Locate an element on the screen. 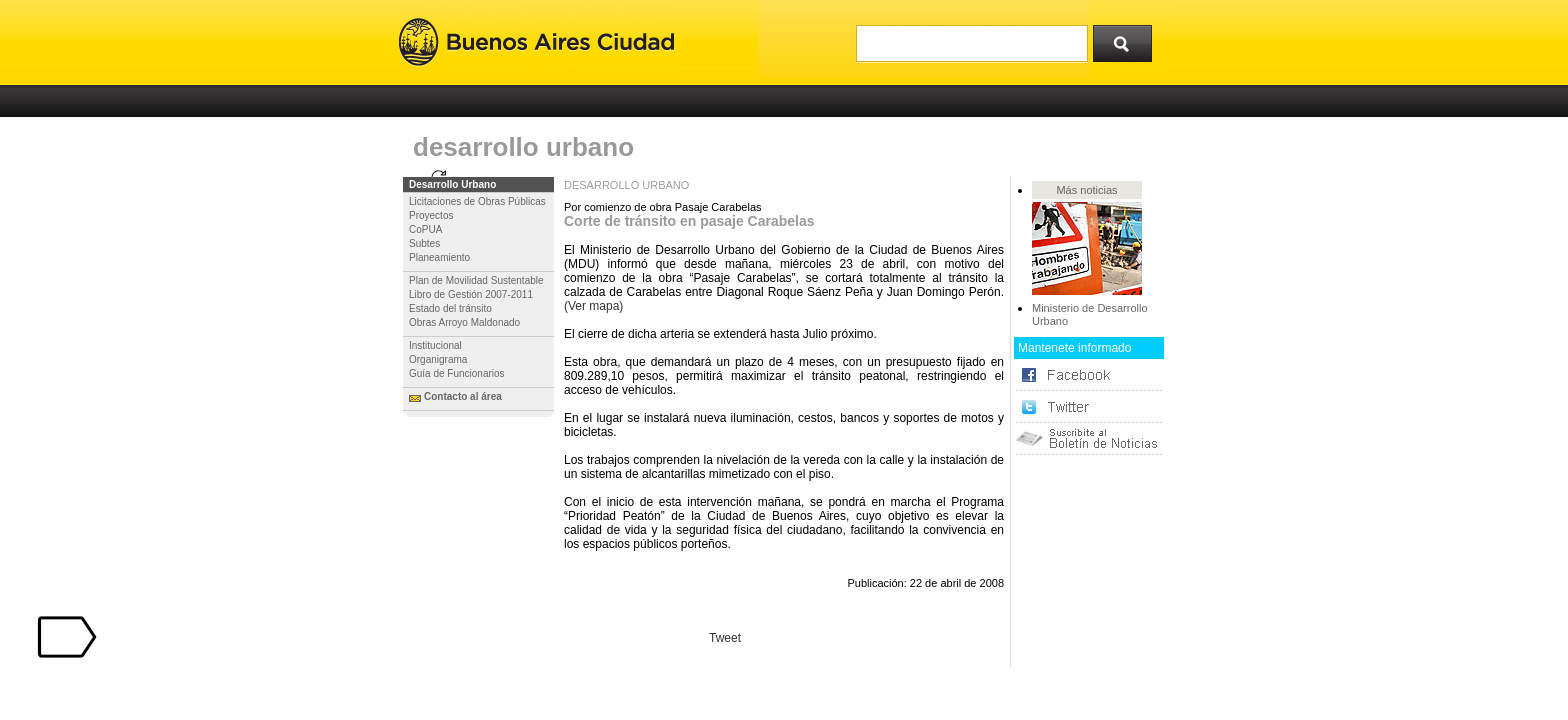 The height and width of the screenshot is (720, 1568). redo an action is located at coordinates (438, 173).